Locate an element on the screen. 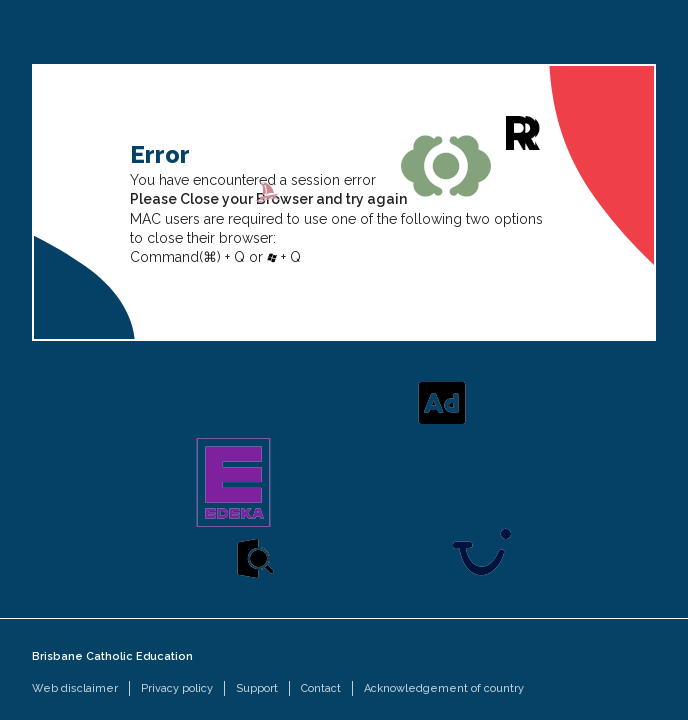  open the EDEKA grocery store app is located at coordinates (233, 482).